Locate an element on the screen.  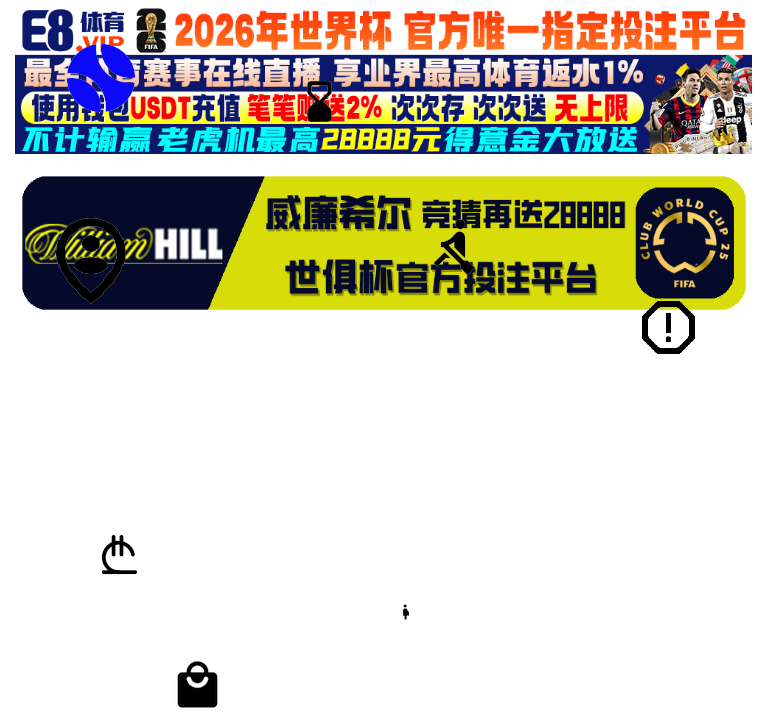
indicates pregnancy-related features or services is located at coordinates (406, 612).